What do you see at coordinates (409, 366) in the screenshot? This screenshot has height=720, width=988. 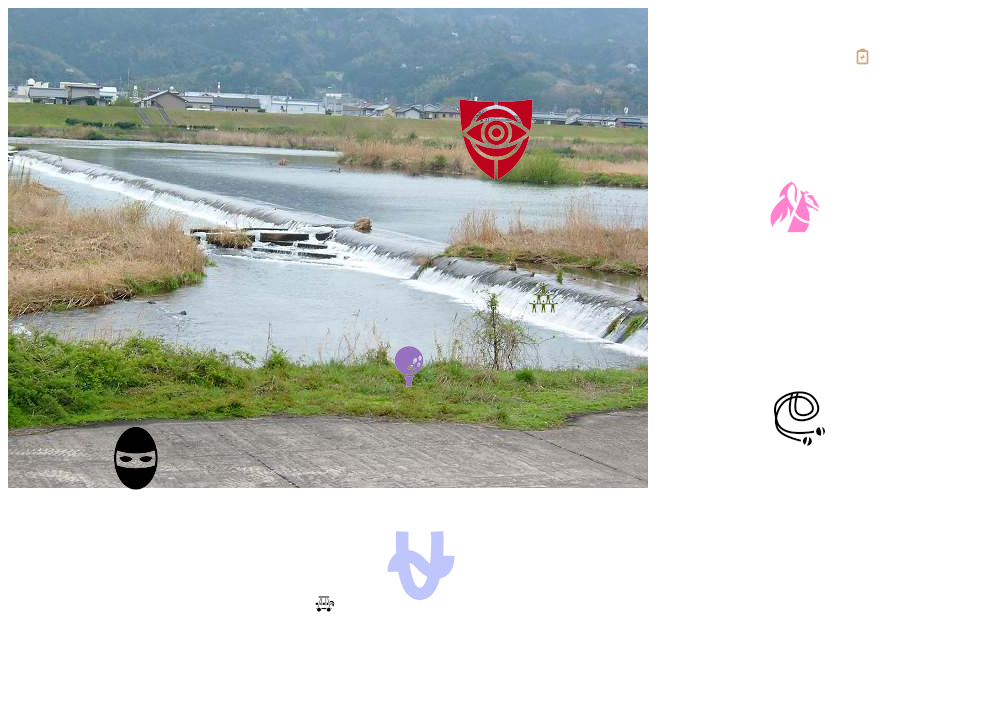 I see `access golf game or mini-golf feature` at bounding box center [409, 366].